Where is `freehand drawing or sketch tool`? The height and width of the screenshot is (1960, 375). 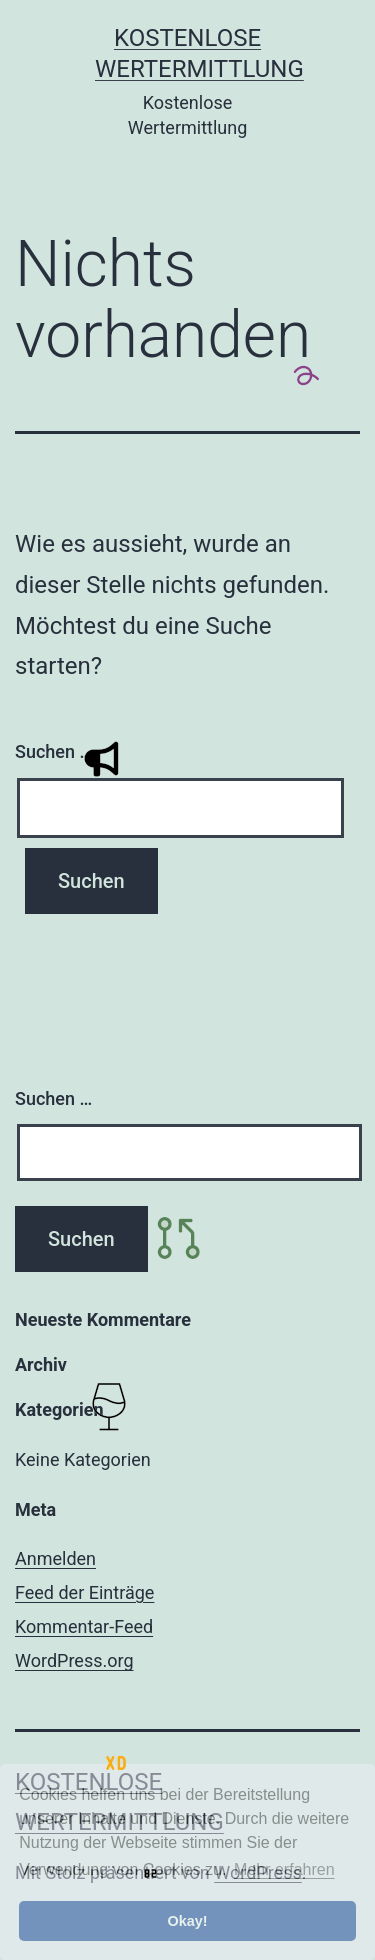 freehand drawing or sketch tool is located at coordinates (305, 375).